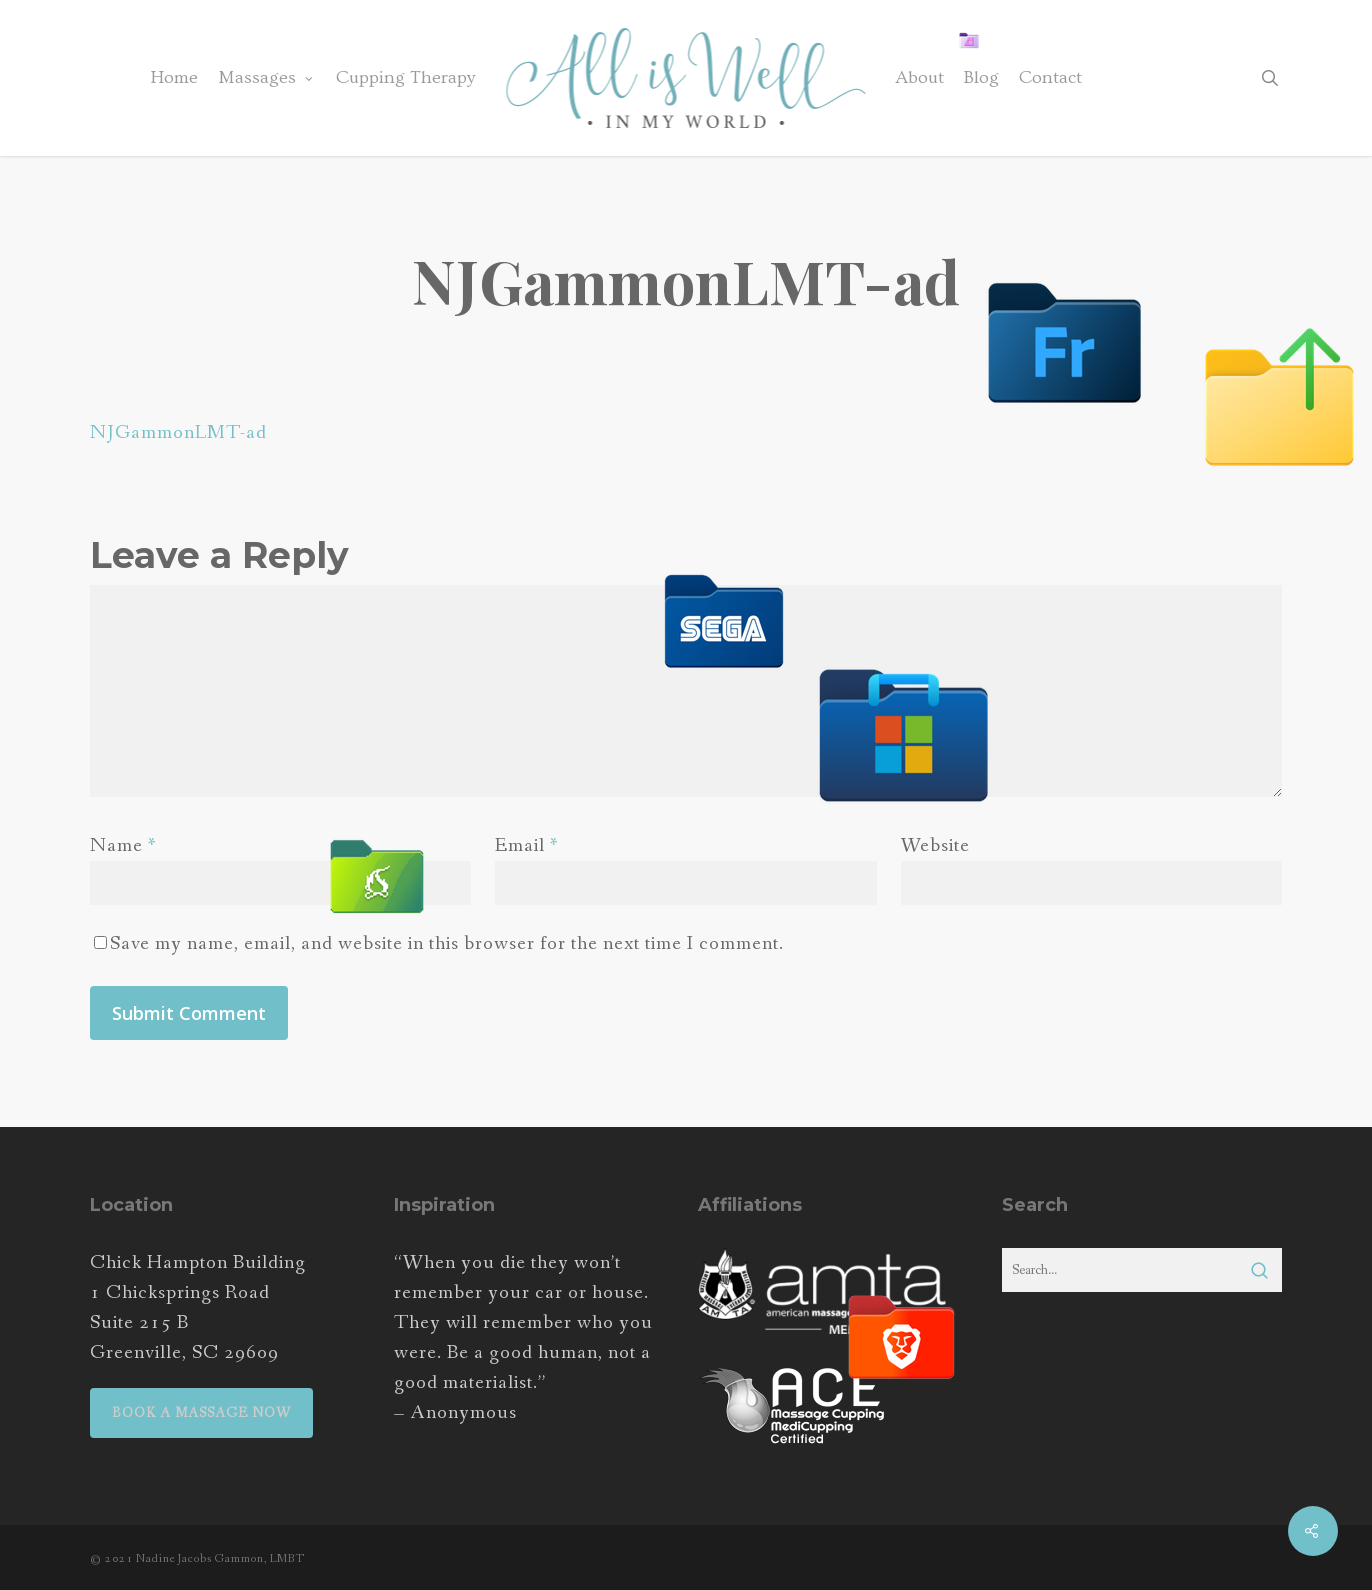 The height and width of the screenshot is (1590, 1372). What do you see at coordinates (1064, 347) in the screenshot?
I see `open adobe fresco project folder` at bounding box center [1064, 347].